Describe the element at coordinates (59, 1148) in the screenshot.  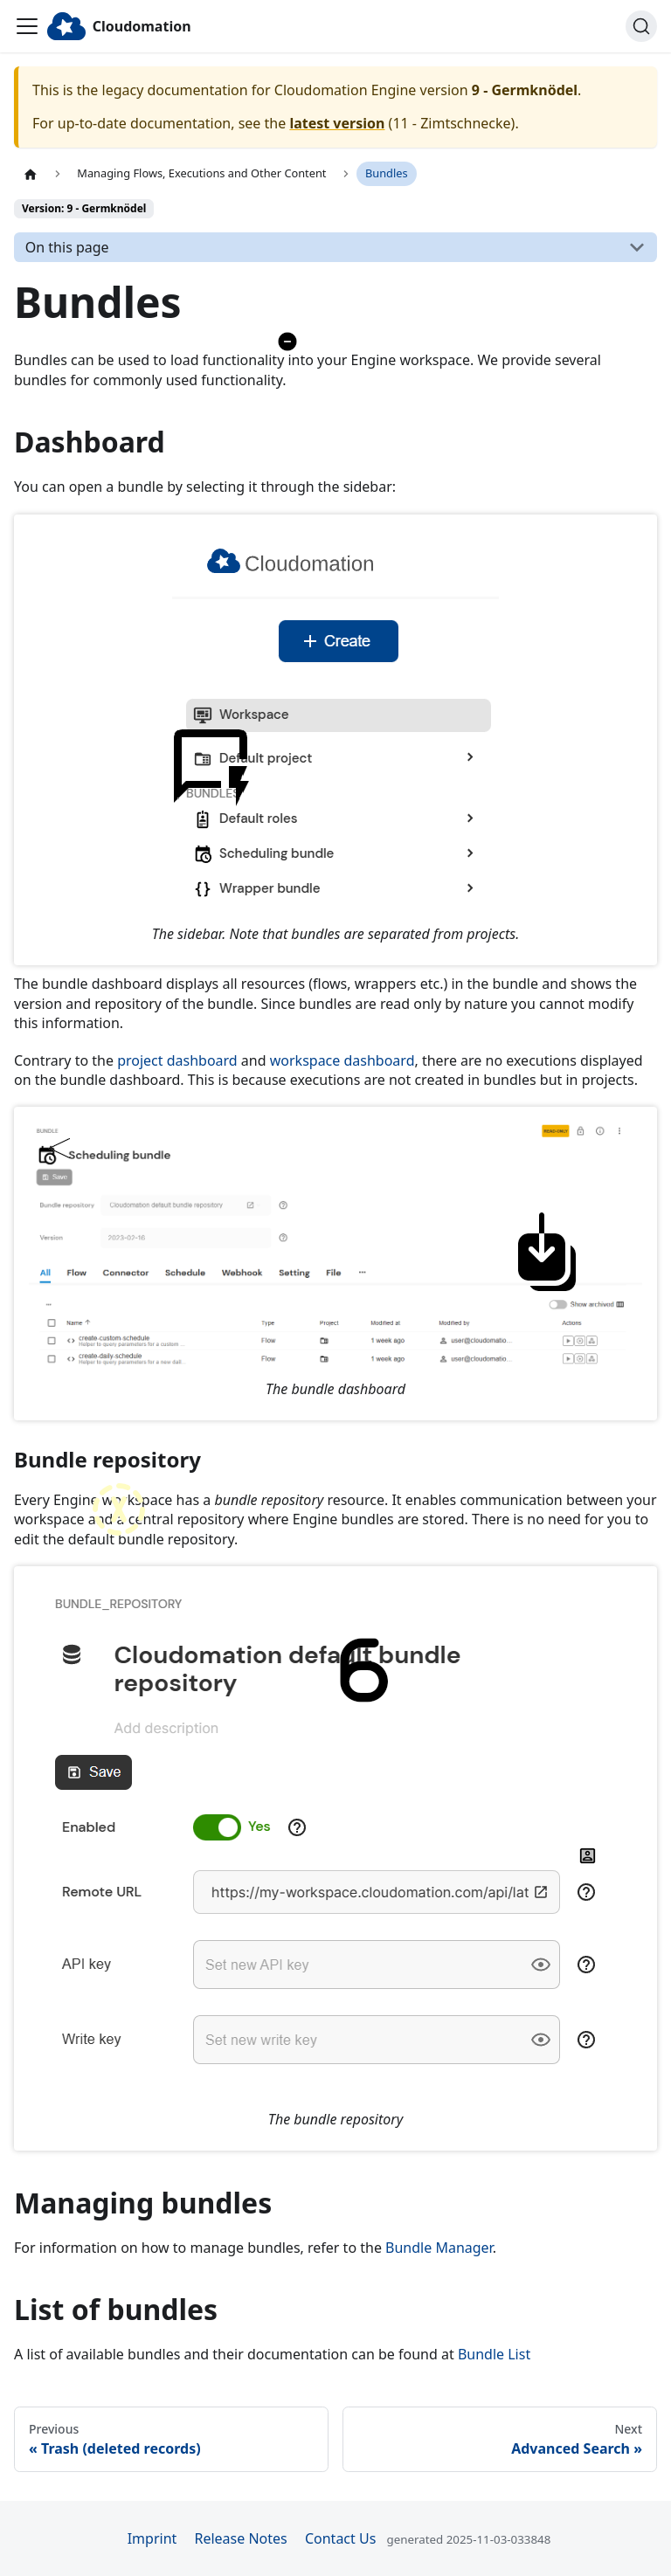
I see `go back to the previous screen` at that location.